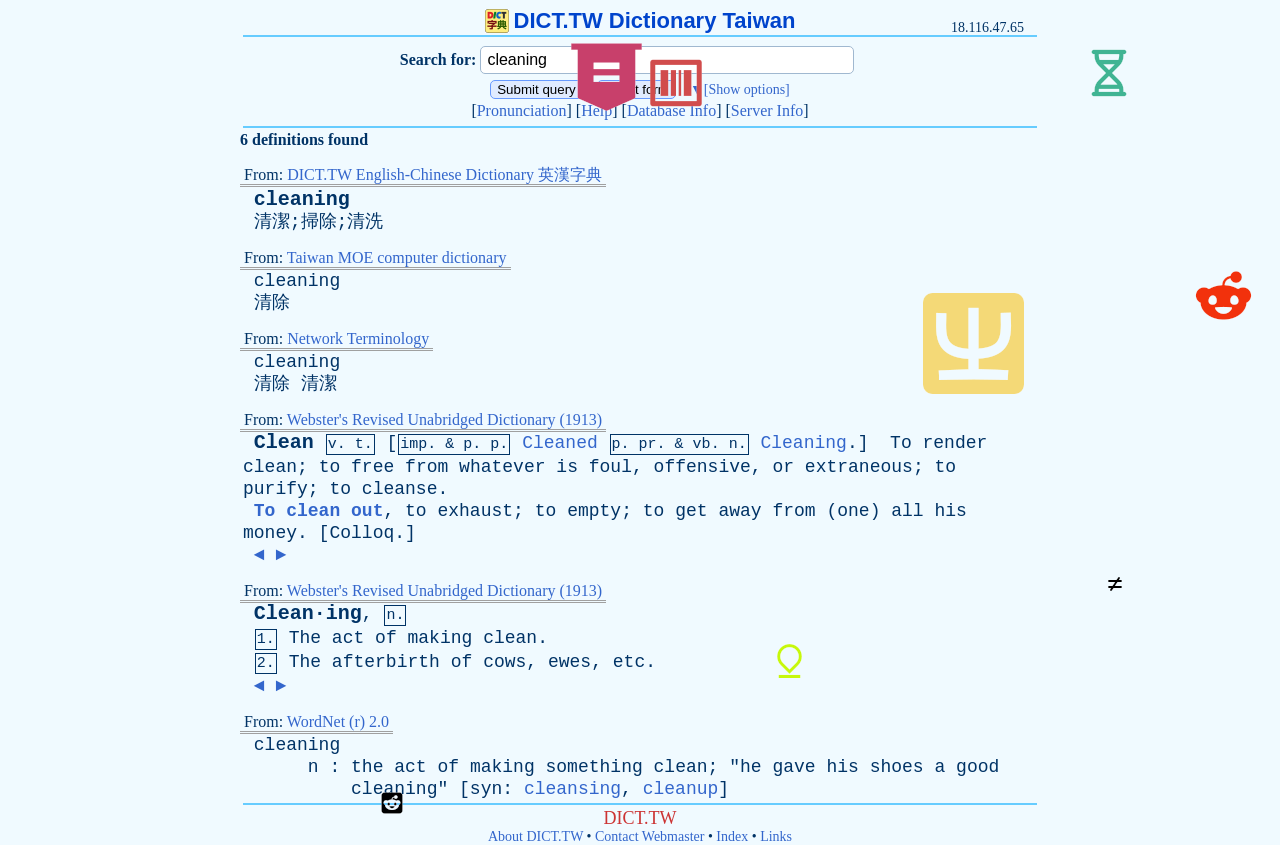 This screenshot has width=1280, height=845. What do you see at coordinates (973, 343) in the screenshot?
I see `open the Rime input method application` at bounding box center [973, 343].